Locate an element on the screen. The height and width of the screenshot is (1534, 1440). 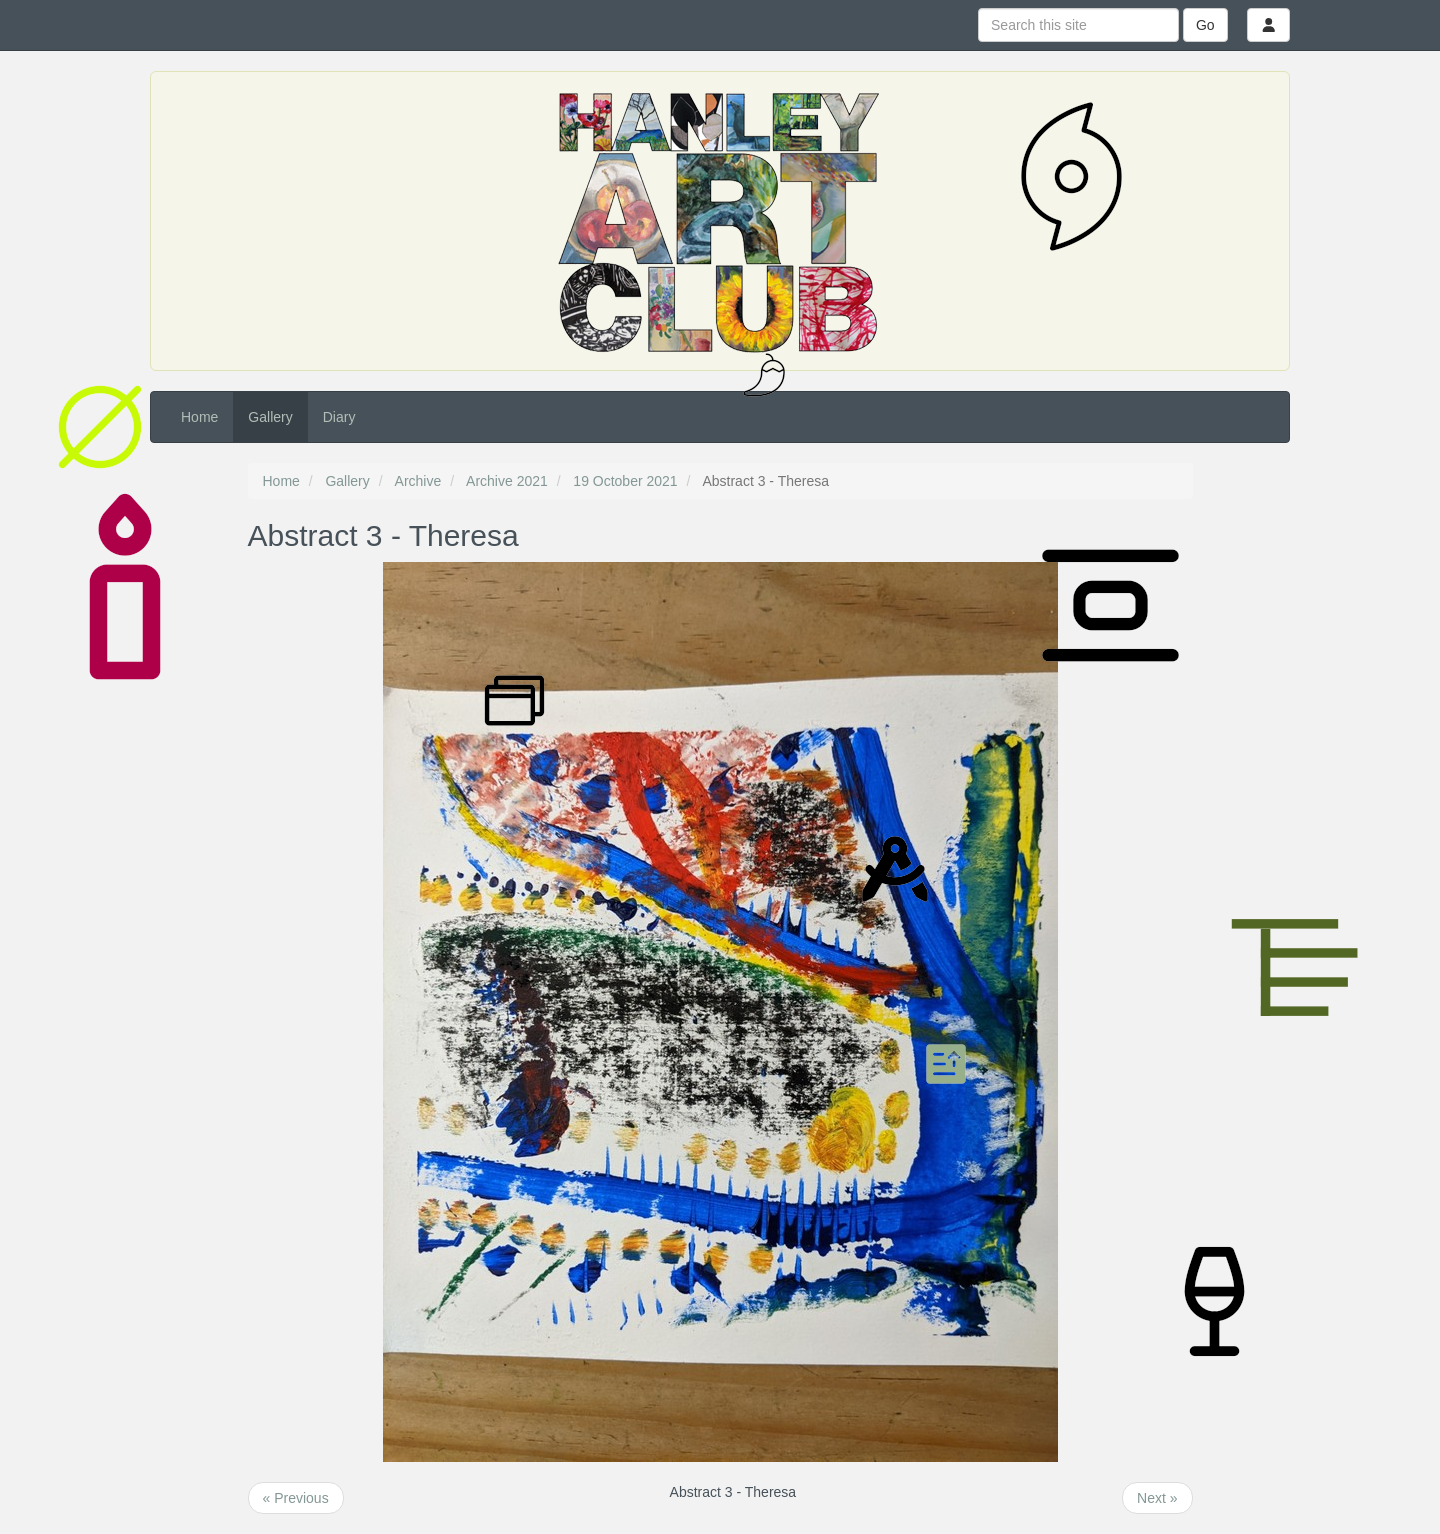
open multiple browser windows is located at coordinates (514, 700).